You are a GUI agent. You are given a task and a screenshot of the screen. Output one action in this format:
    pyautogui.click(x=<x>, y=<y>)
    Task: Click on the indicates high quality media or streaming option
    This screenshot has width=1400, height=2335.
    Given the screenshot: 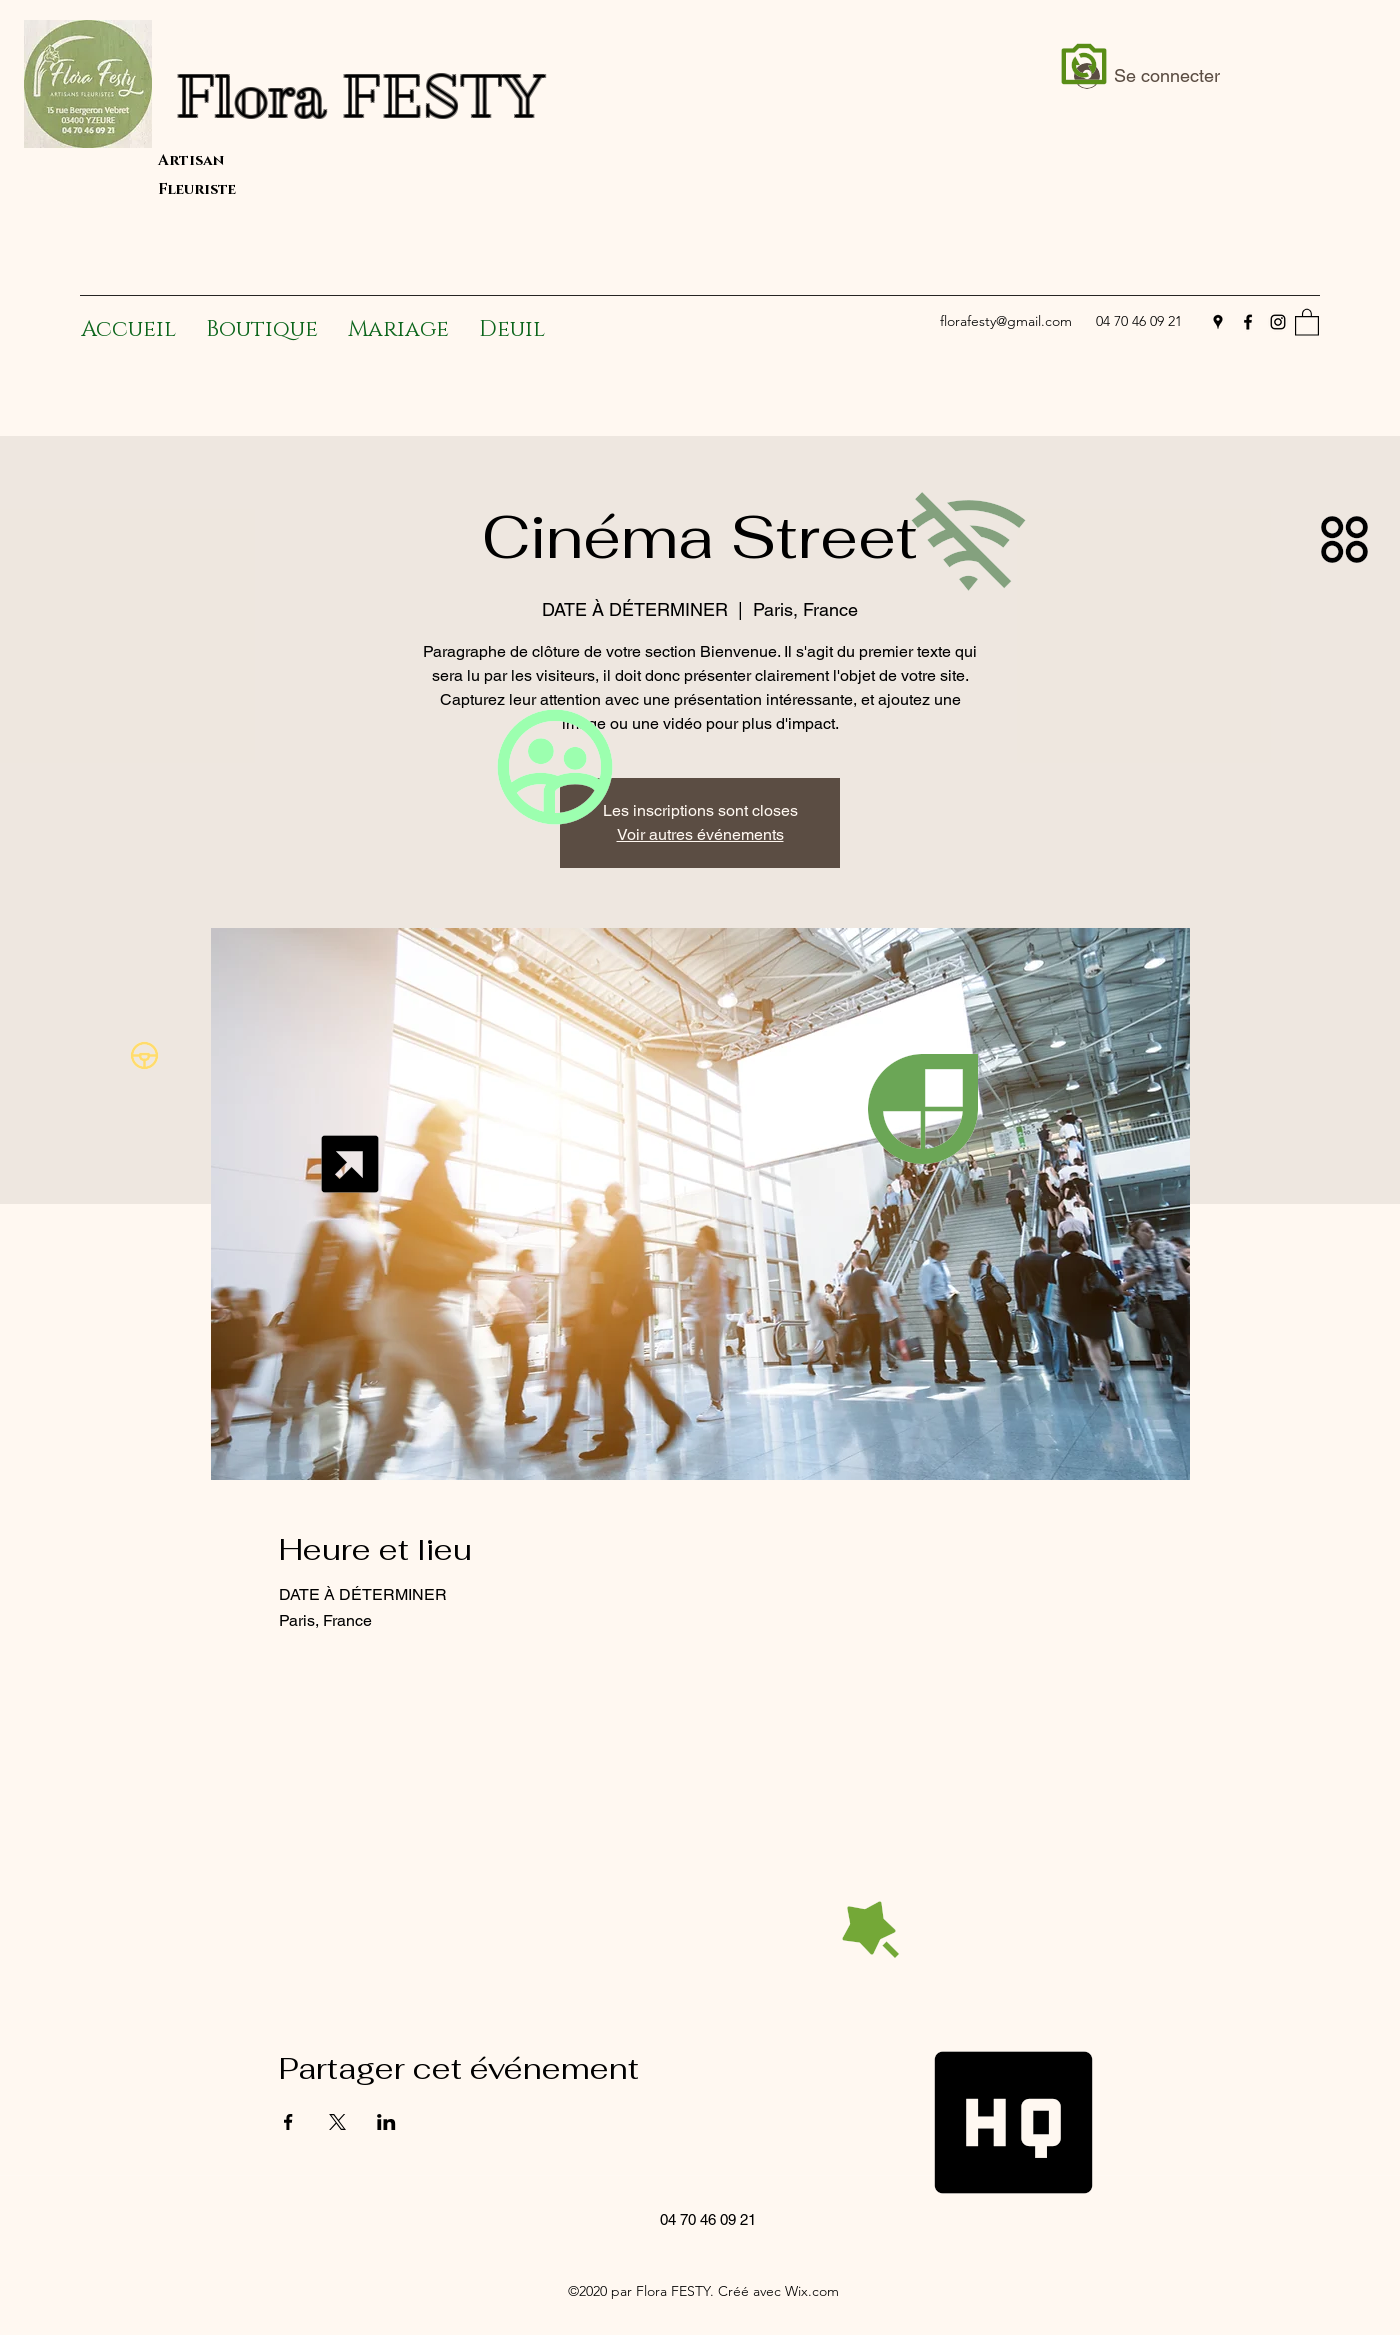 What is the action you would take?
    pyautogui.click(x=1013, y=2122)
    